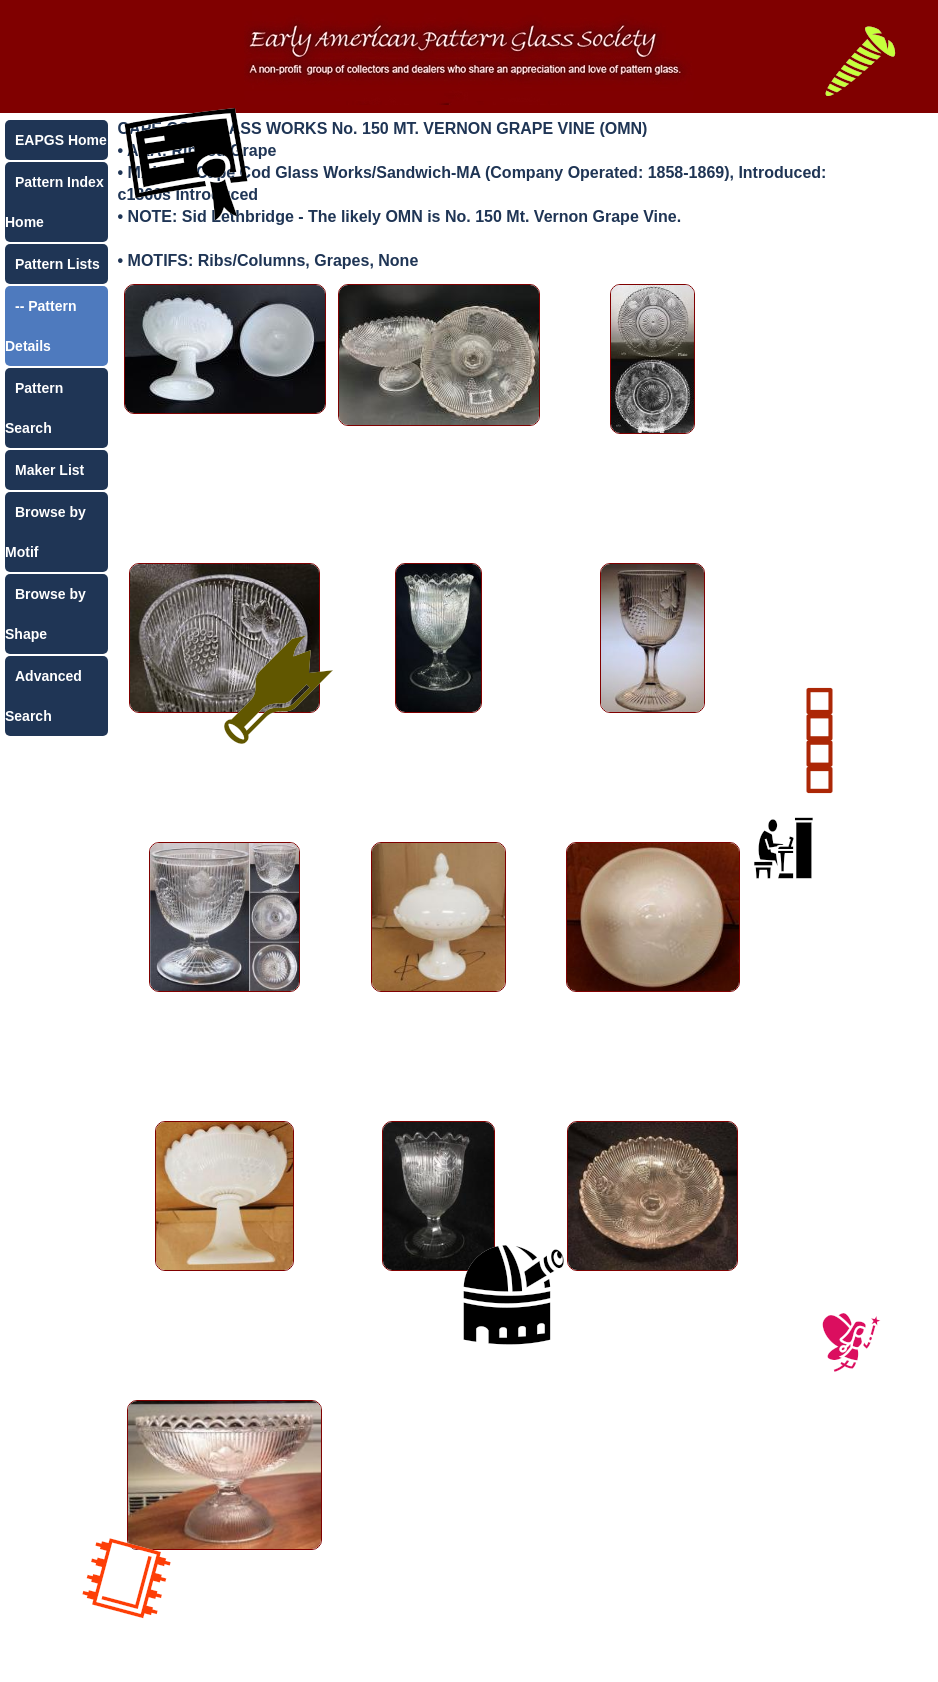  I want to click on place a brick or building block, so click(819, 740).